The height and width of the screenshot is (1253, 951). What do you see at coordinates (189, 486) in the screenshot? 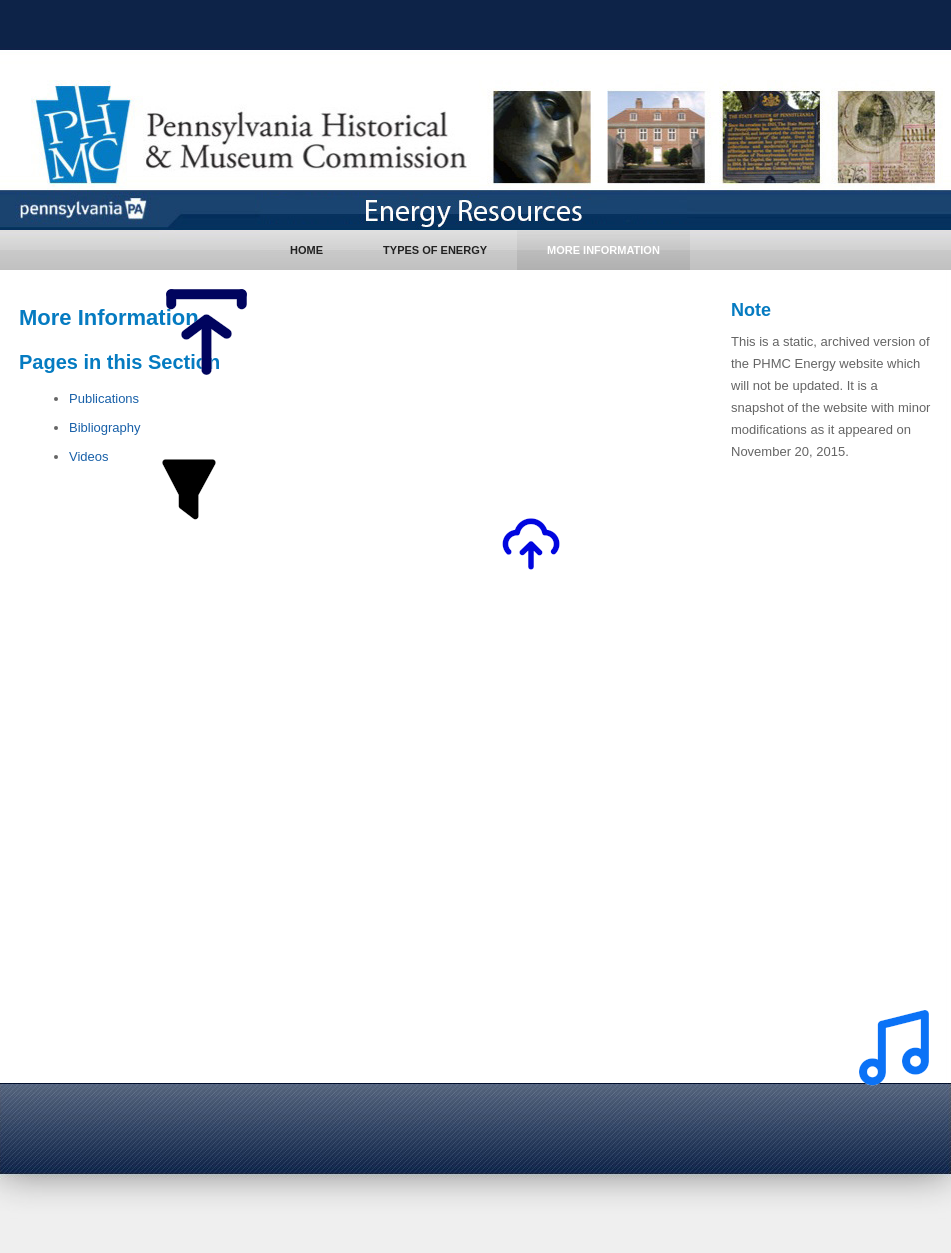
I see `filter results or content` at bounding box center [189, 486].